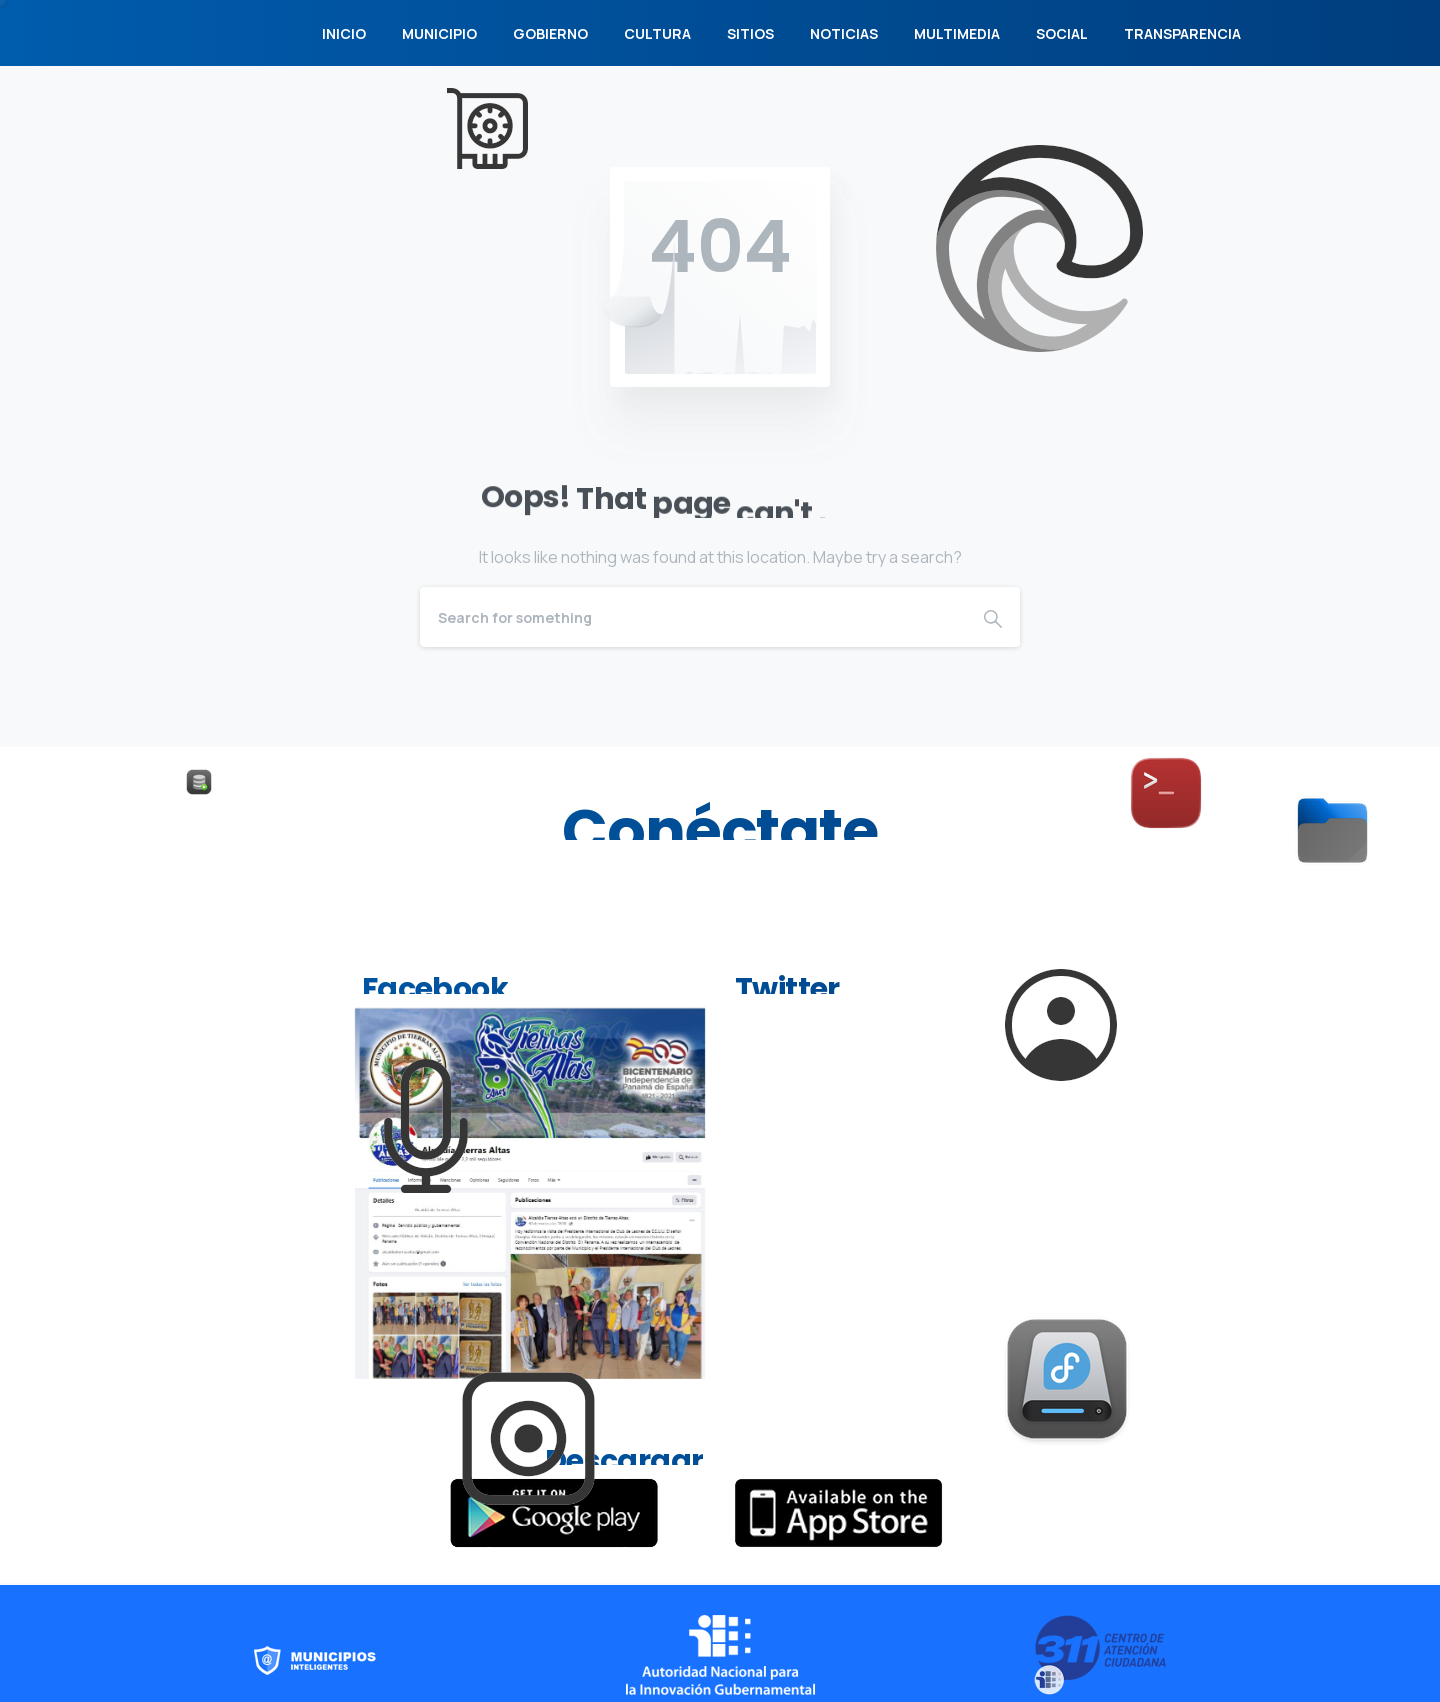  Describe the element at coordinates (1061, 1025) in the screenshot. I see `view user accounts or profiles` at that location.